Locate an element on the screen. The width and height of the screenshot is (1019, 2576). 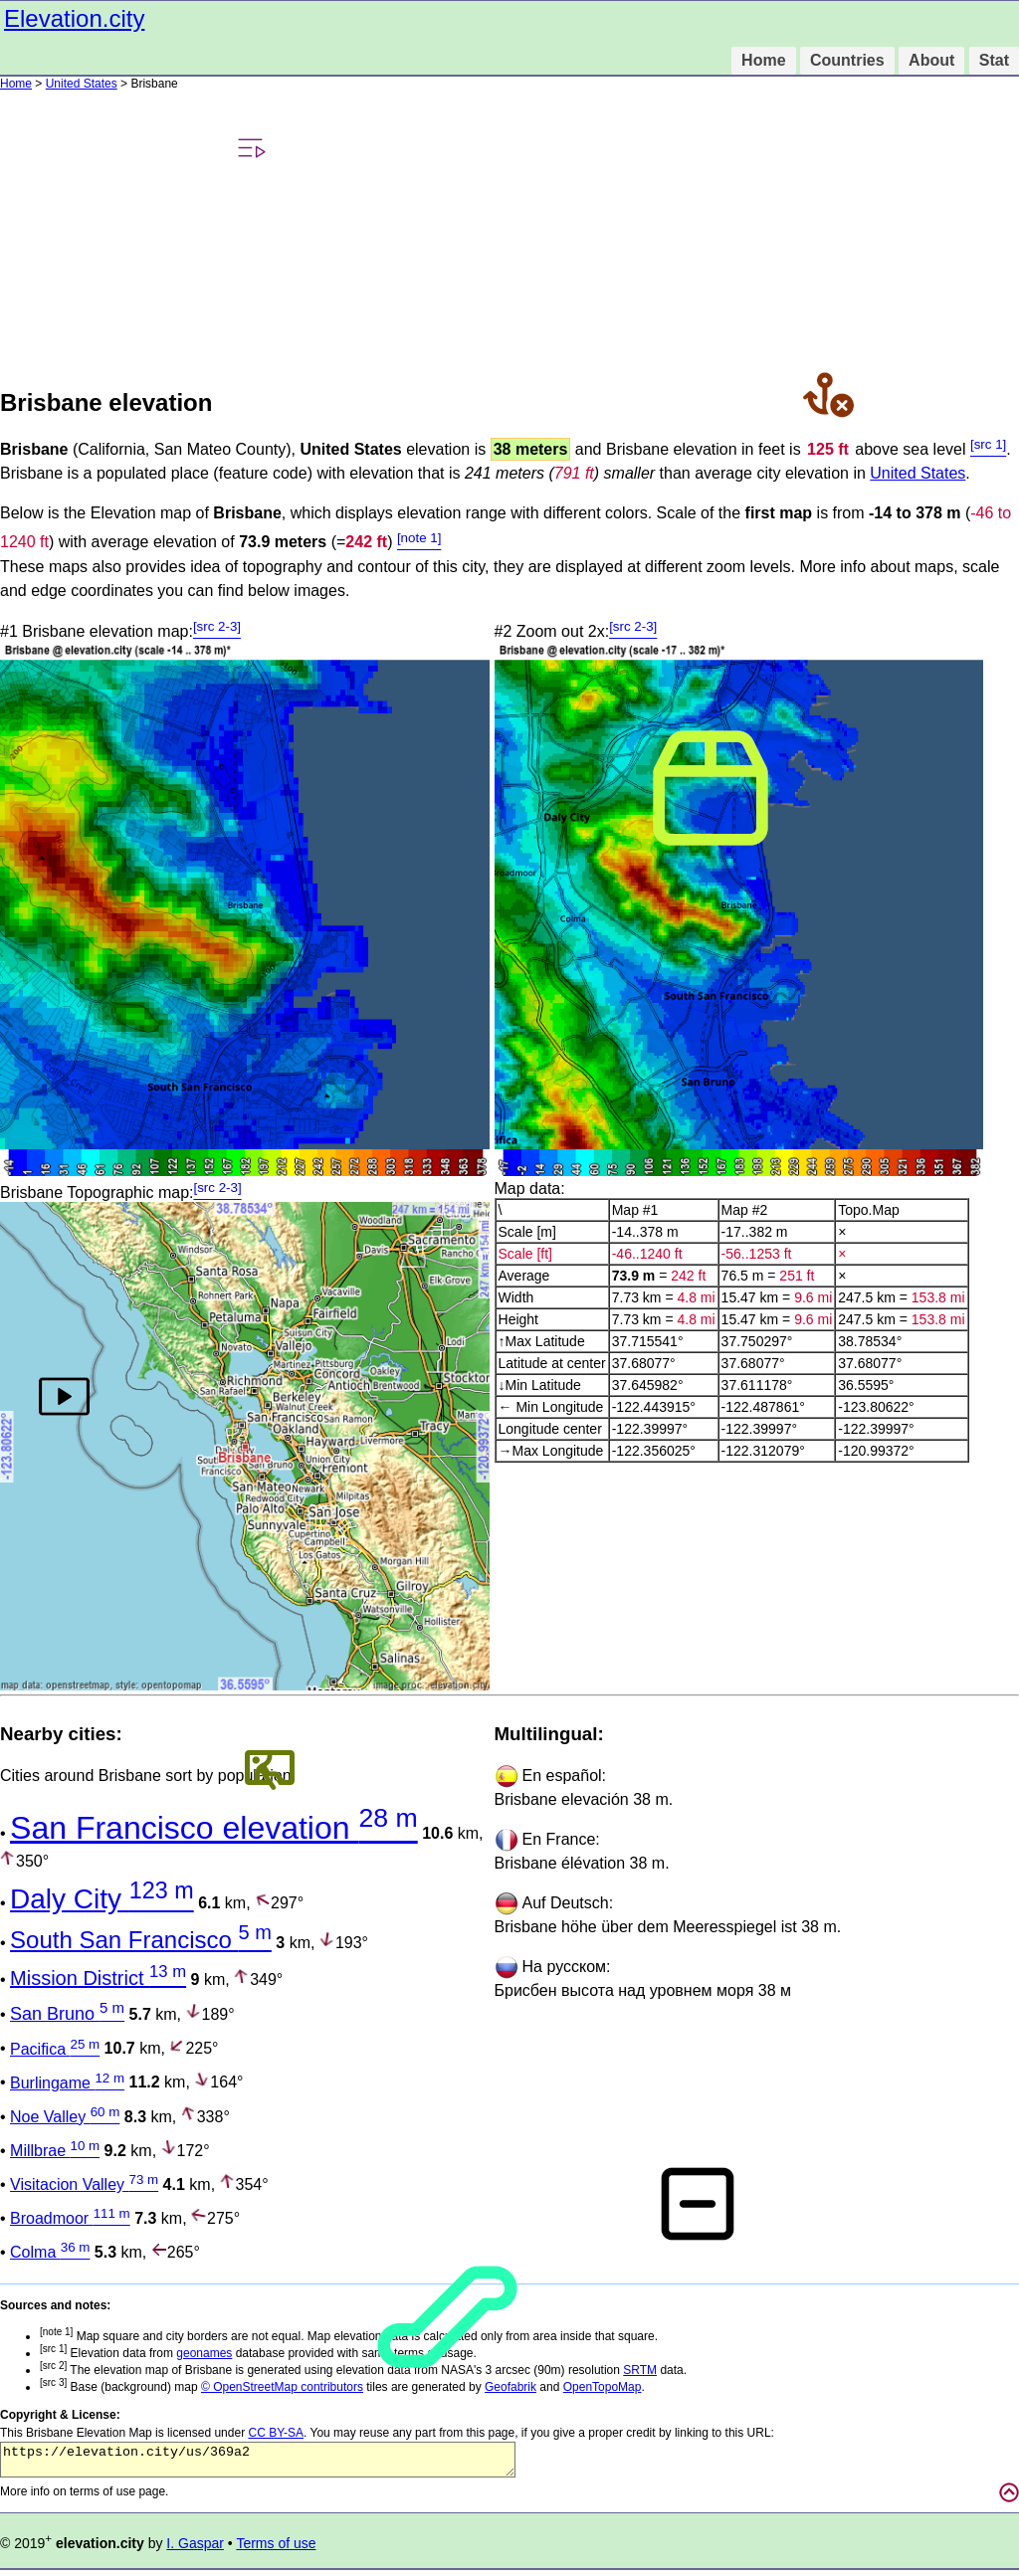
view package or shipment details is located at coordinates (711, 788).